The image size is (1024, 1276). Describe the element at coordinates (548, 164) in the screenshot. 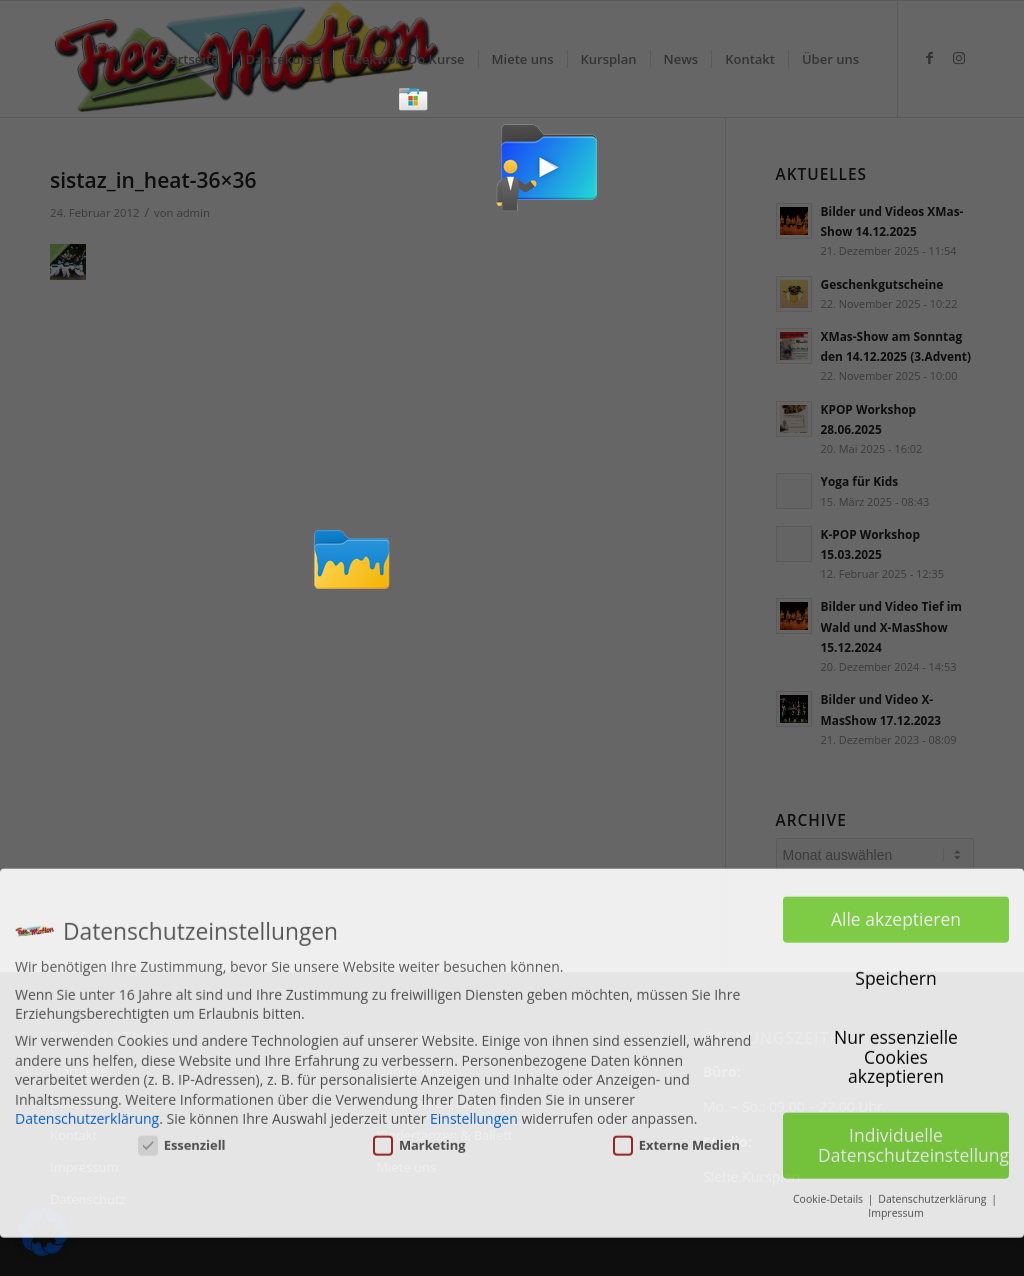

I see `open video tutorials folder` at that location.